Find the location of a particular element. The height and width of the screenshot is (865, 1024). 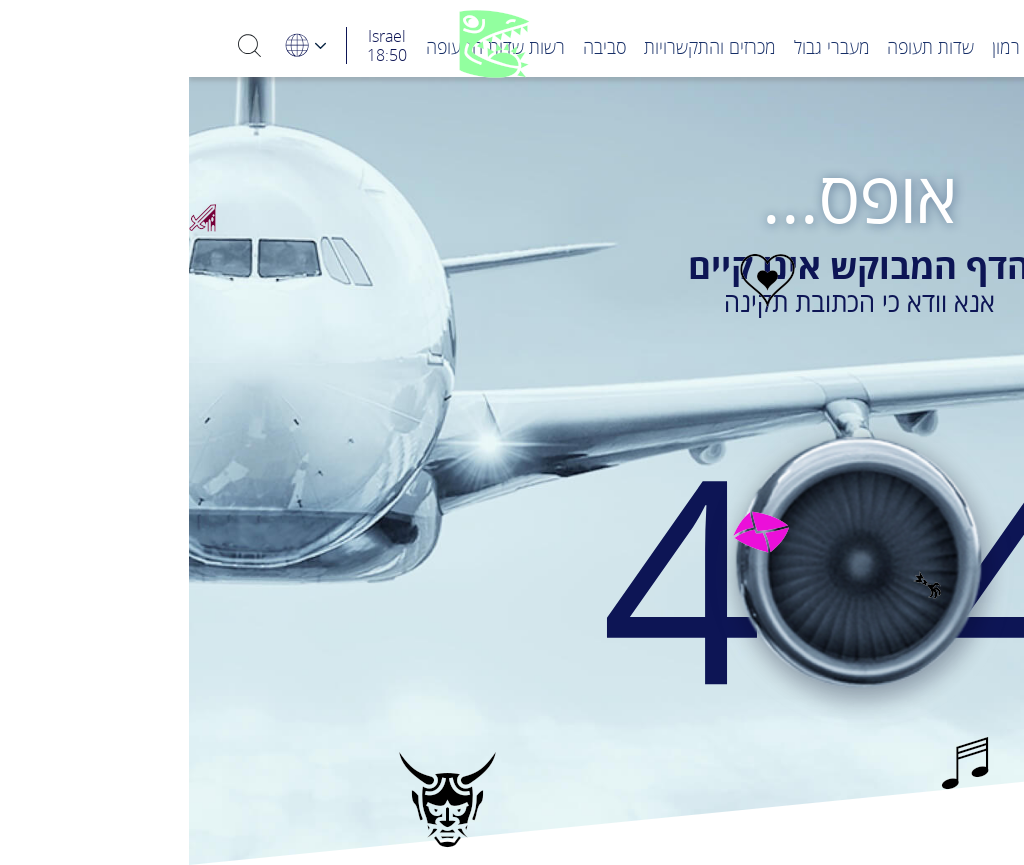

bird foot or talon game element is located at coordinates (927, 585).